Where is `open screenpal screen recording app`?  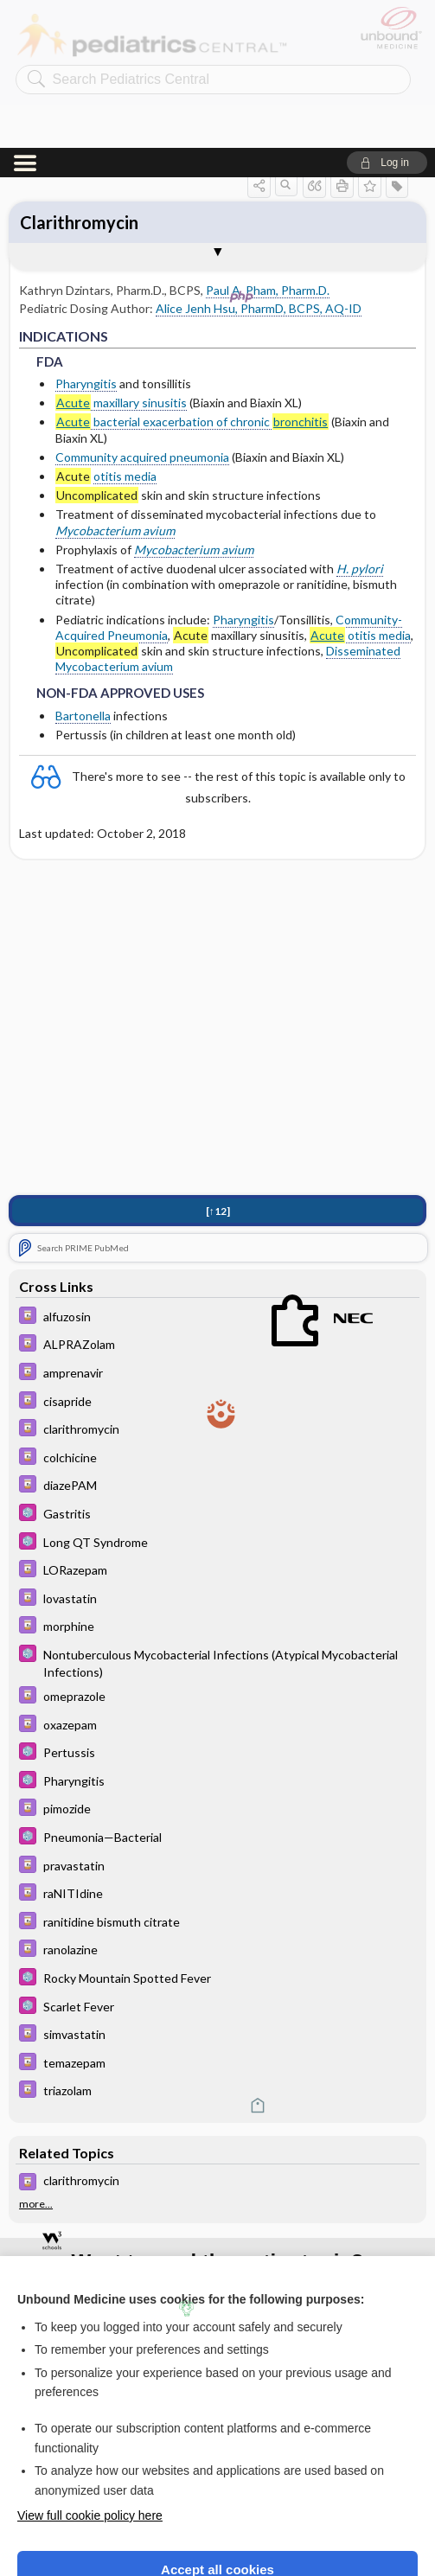
open screenpal screen recording app is located at coordinates (221, 1414).